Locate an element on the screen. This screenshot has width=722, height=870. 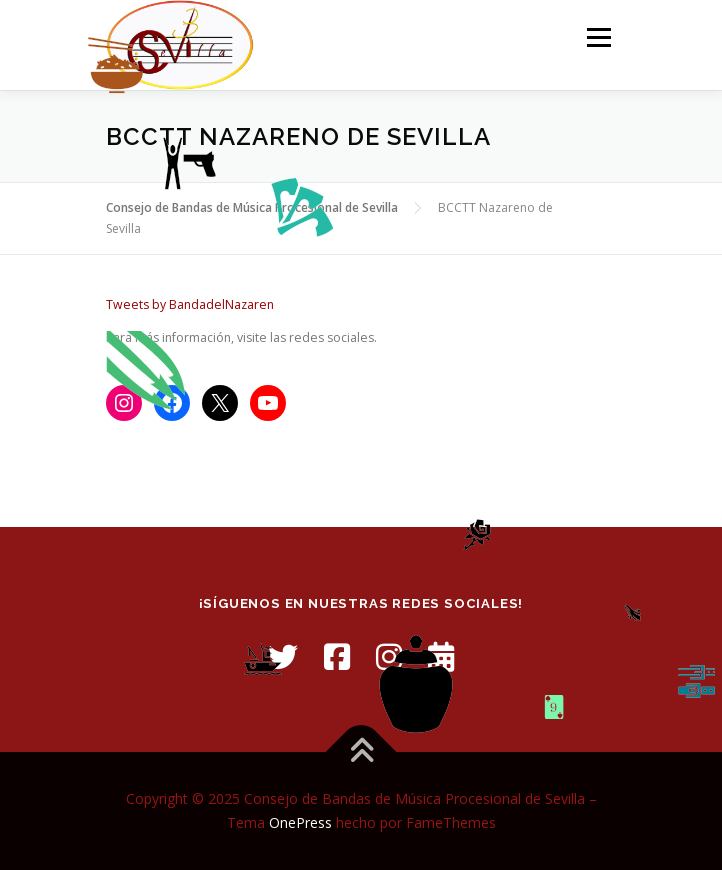
view belt or accessory options is located at coordinates (696, 681).